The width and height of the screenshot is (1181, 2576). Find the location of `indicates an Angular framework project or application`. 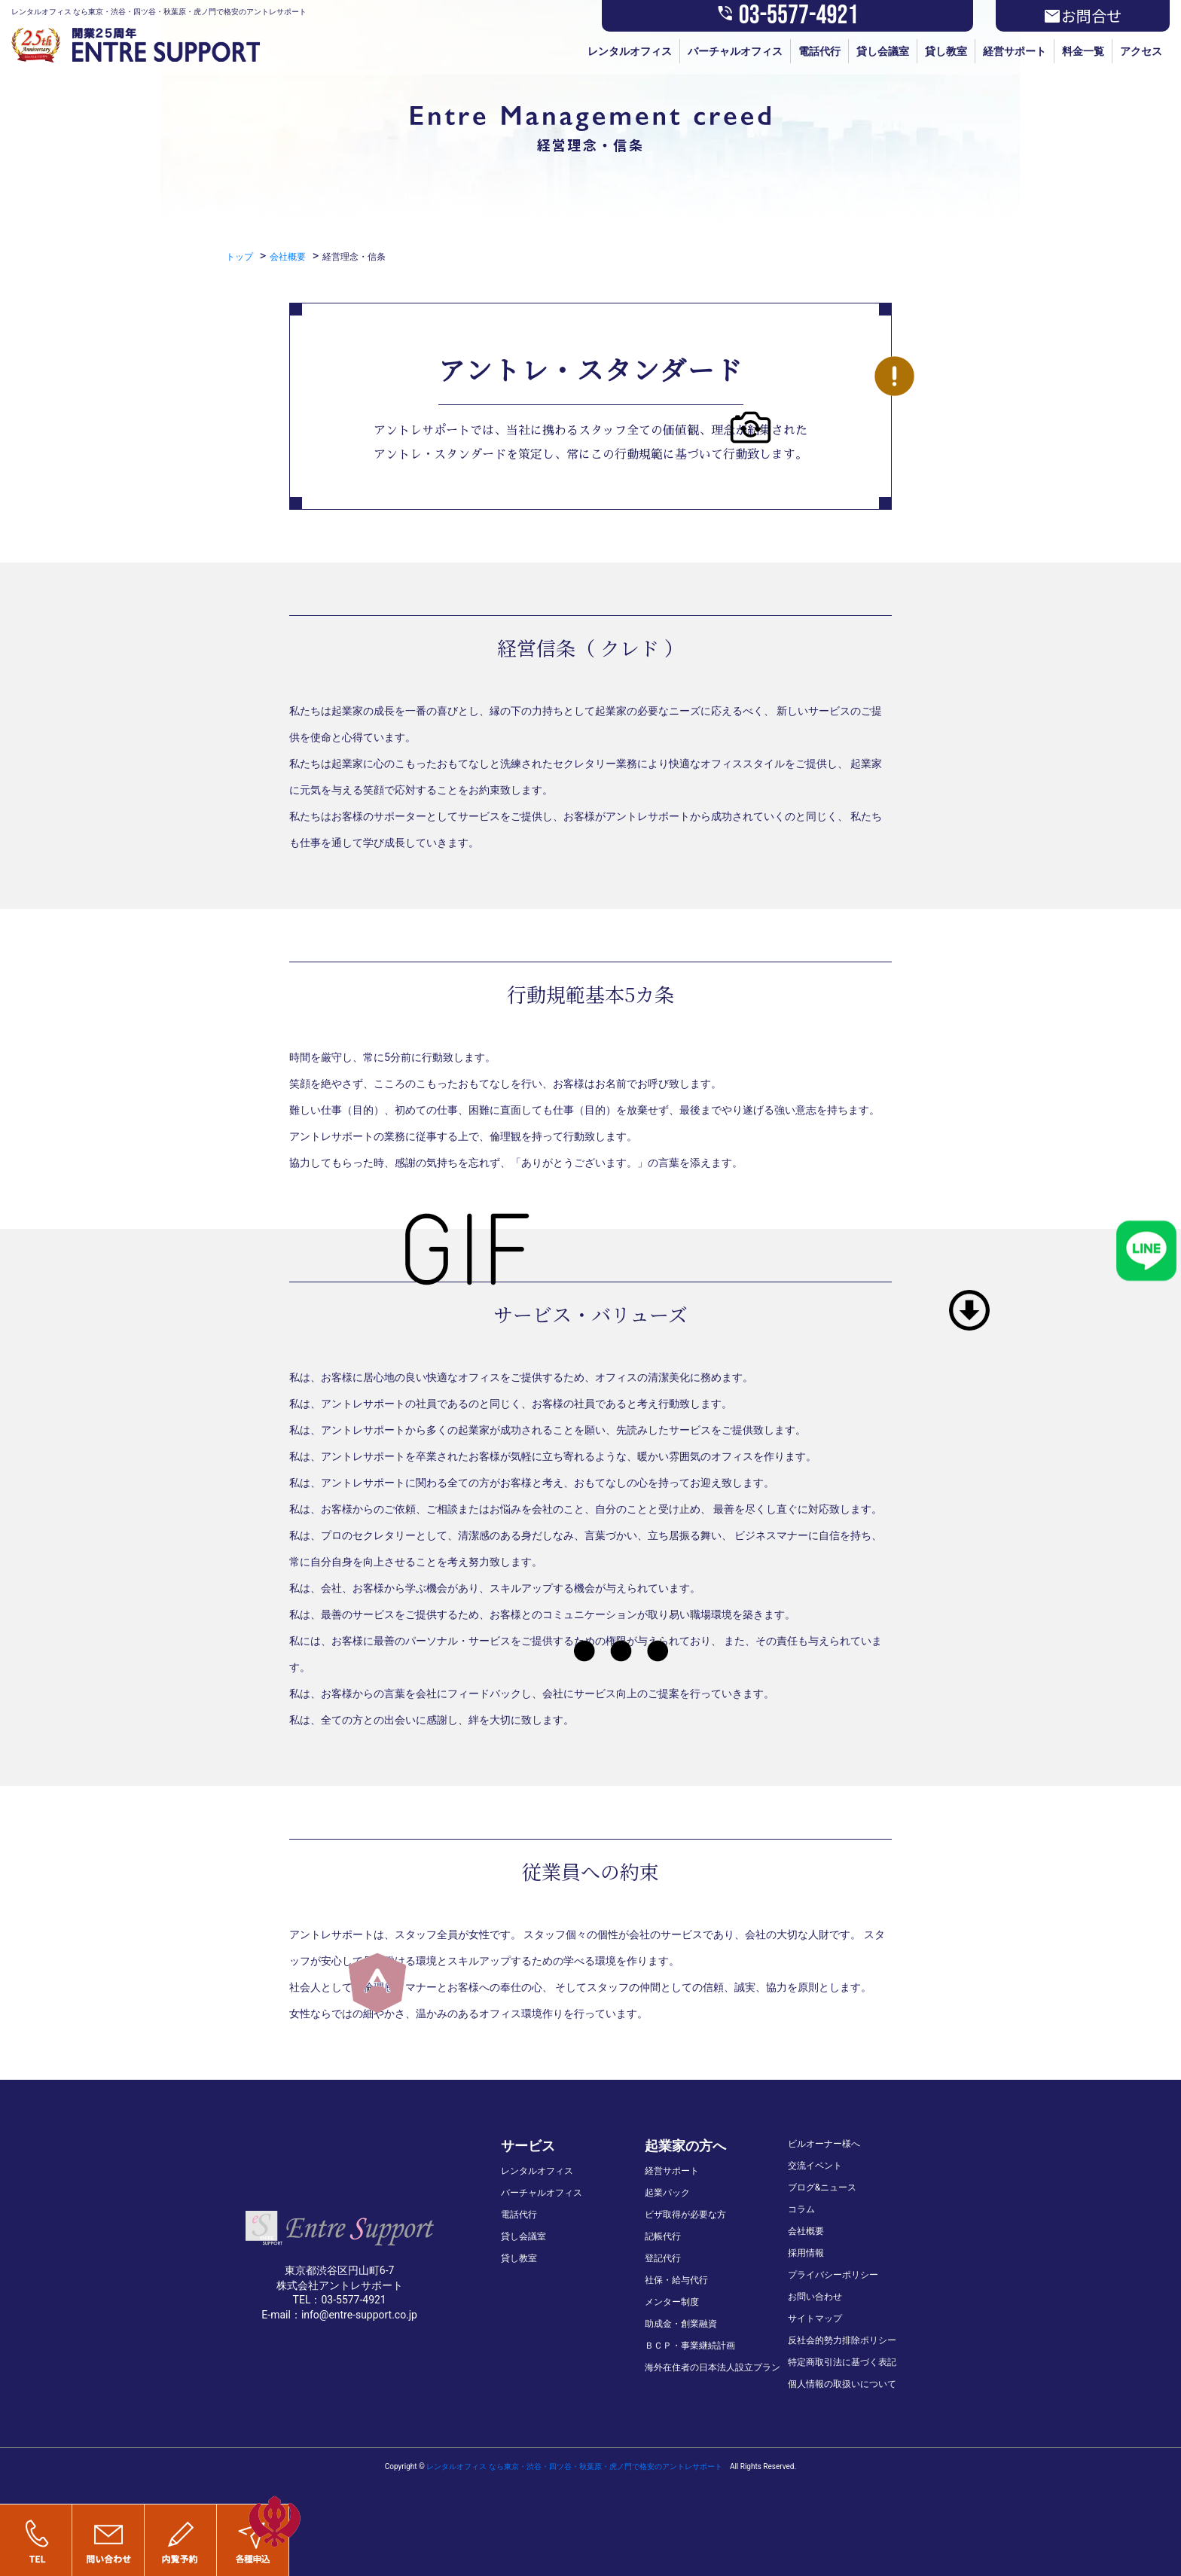

indicates an Angular framework project or application is located at coordinates (377, 1982).